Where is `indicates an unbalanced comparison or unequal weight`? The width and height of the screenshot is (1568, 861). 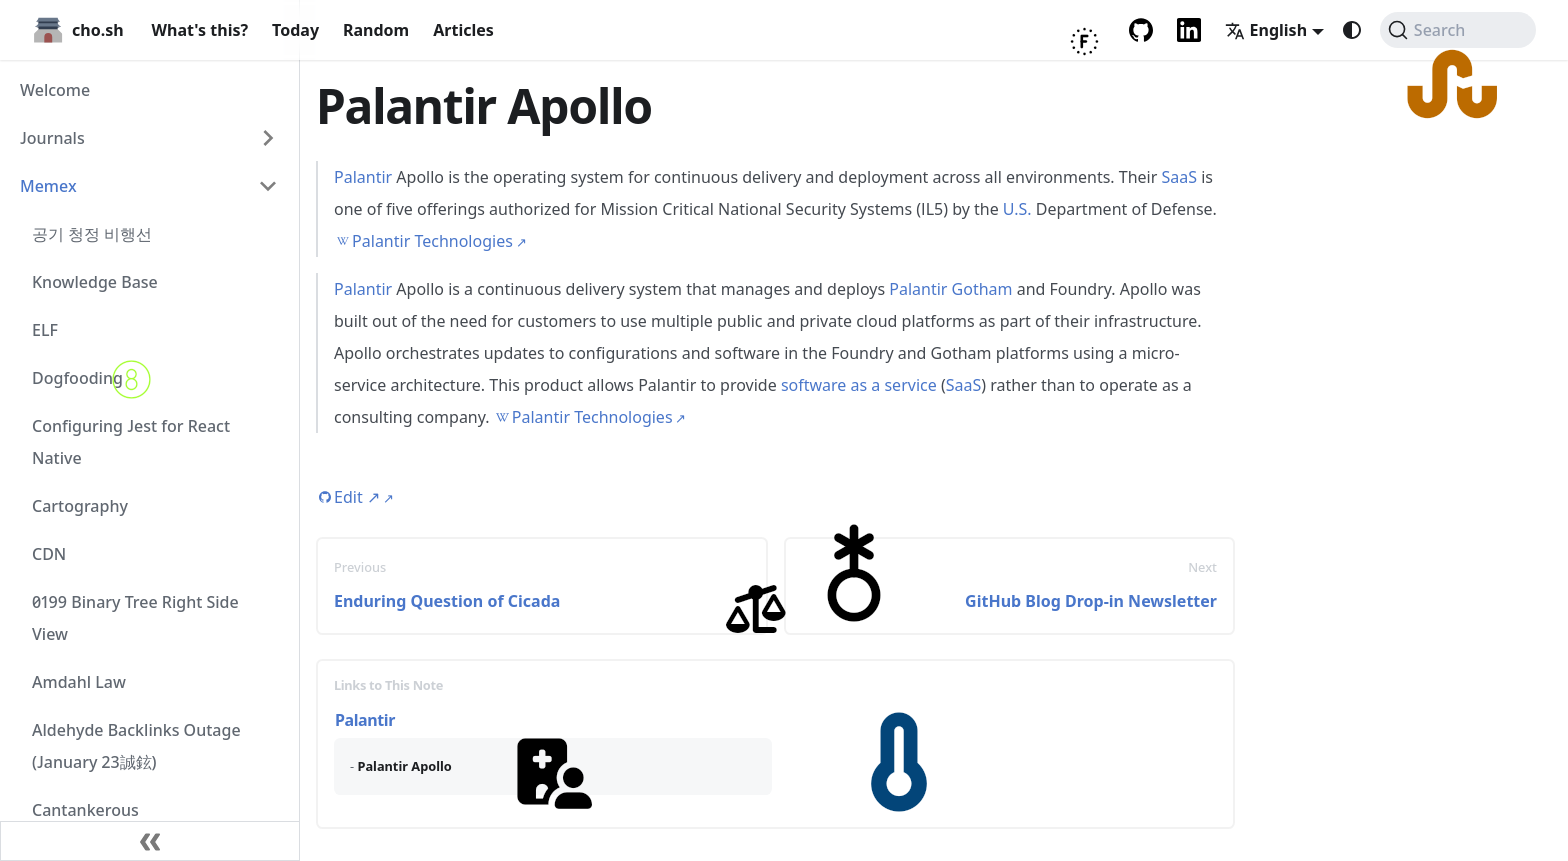 indicates an unbalanced comparison or unequal weight is located at coordinates (756, 609).